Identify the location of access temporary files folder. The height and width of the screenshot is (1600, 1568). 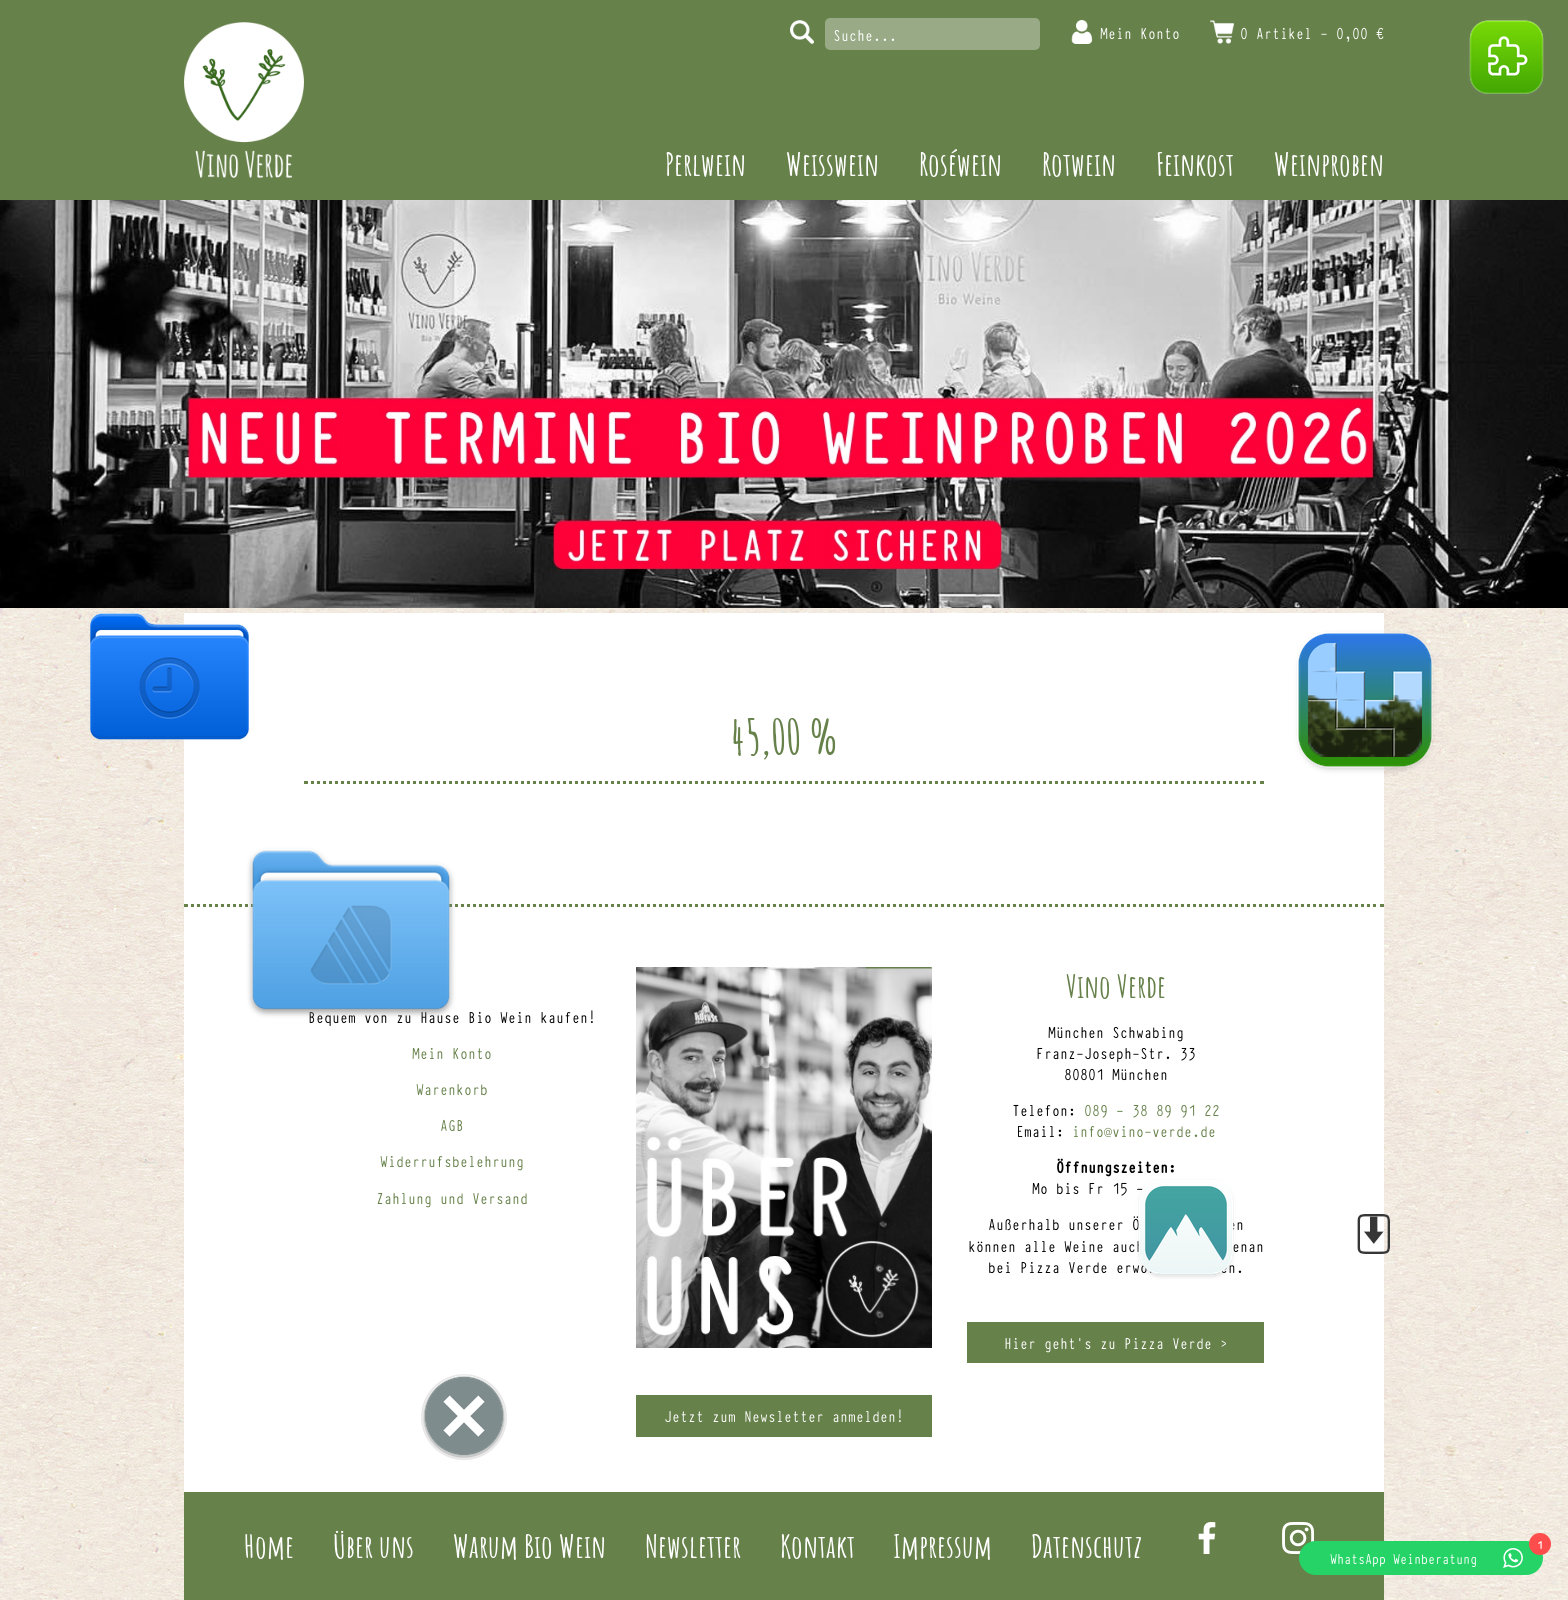
(169, 676).